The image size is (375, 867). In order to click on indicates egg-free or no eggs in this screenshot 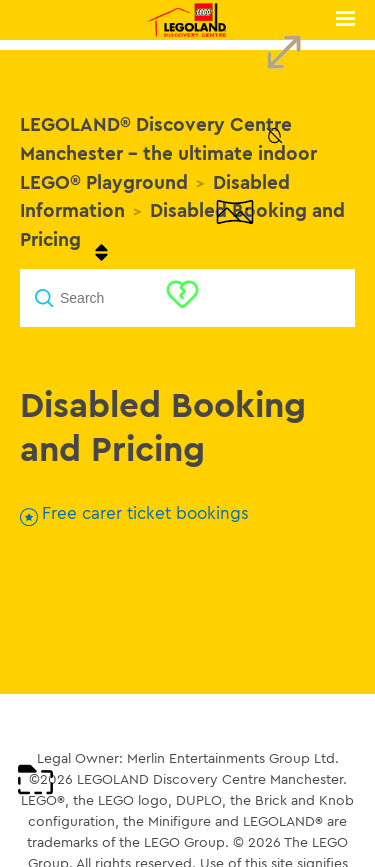, I will do `click(274, 135)`.